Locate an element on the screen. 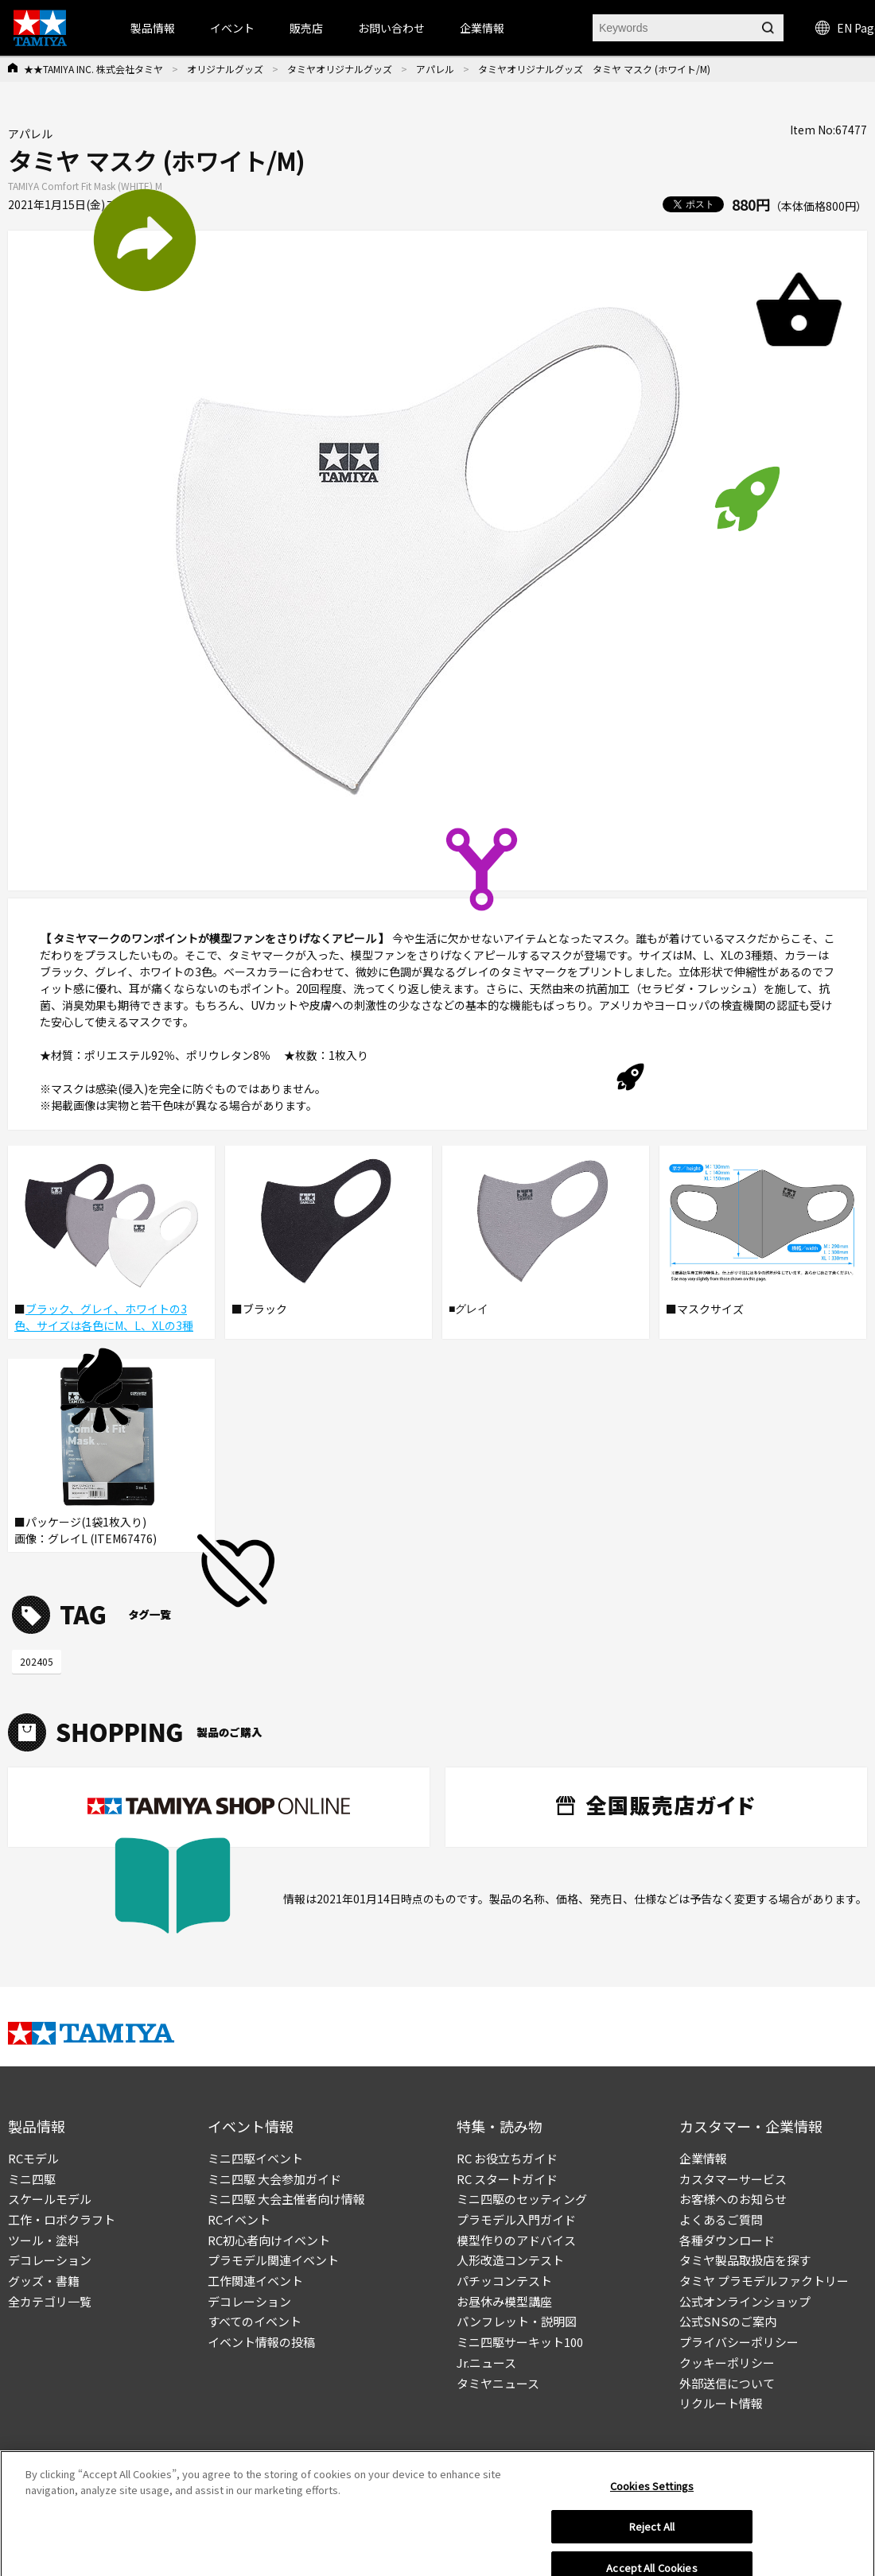 This screenshot has height=2576, width=875. access campfire or outdoor activity features is located at coordinates (99, 1390).